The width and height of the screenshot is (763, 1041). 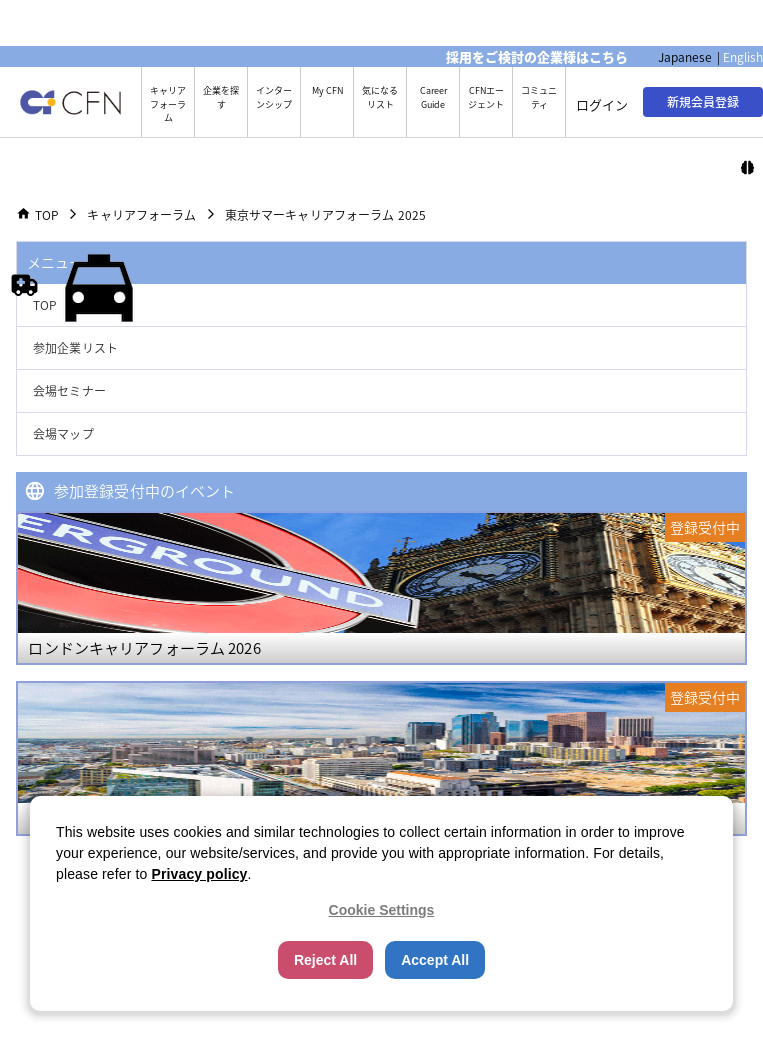 What do you see at coordinates (747, 167) in the screenshot?
I see `access AI or smart features` at bounding box center [747, 167].